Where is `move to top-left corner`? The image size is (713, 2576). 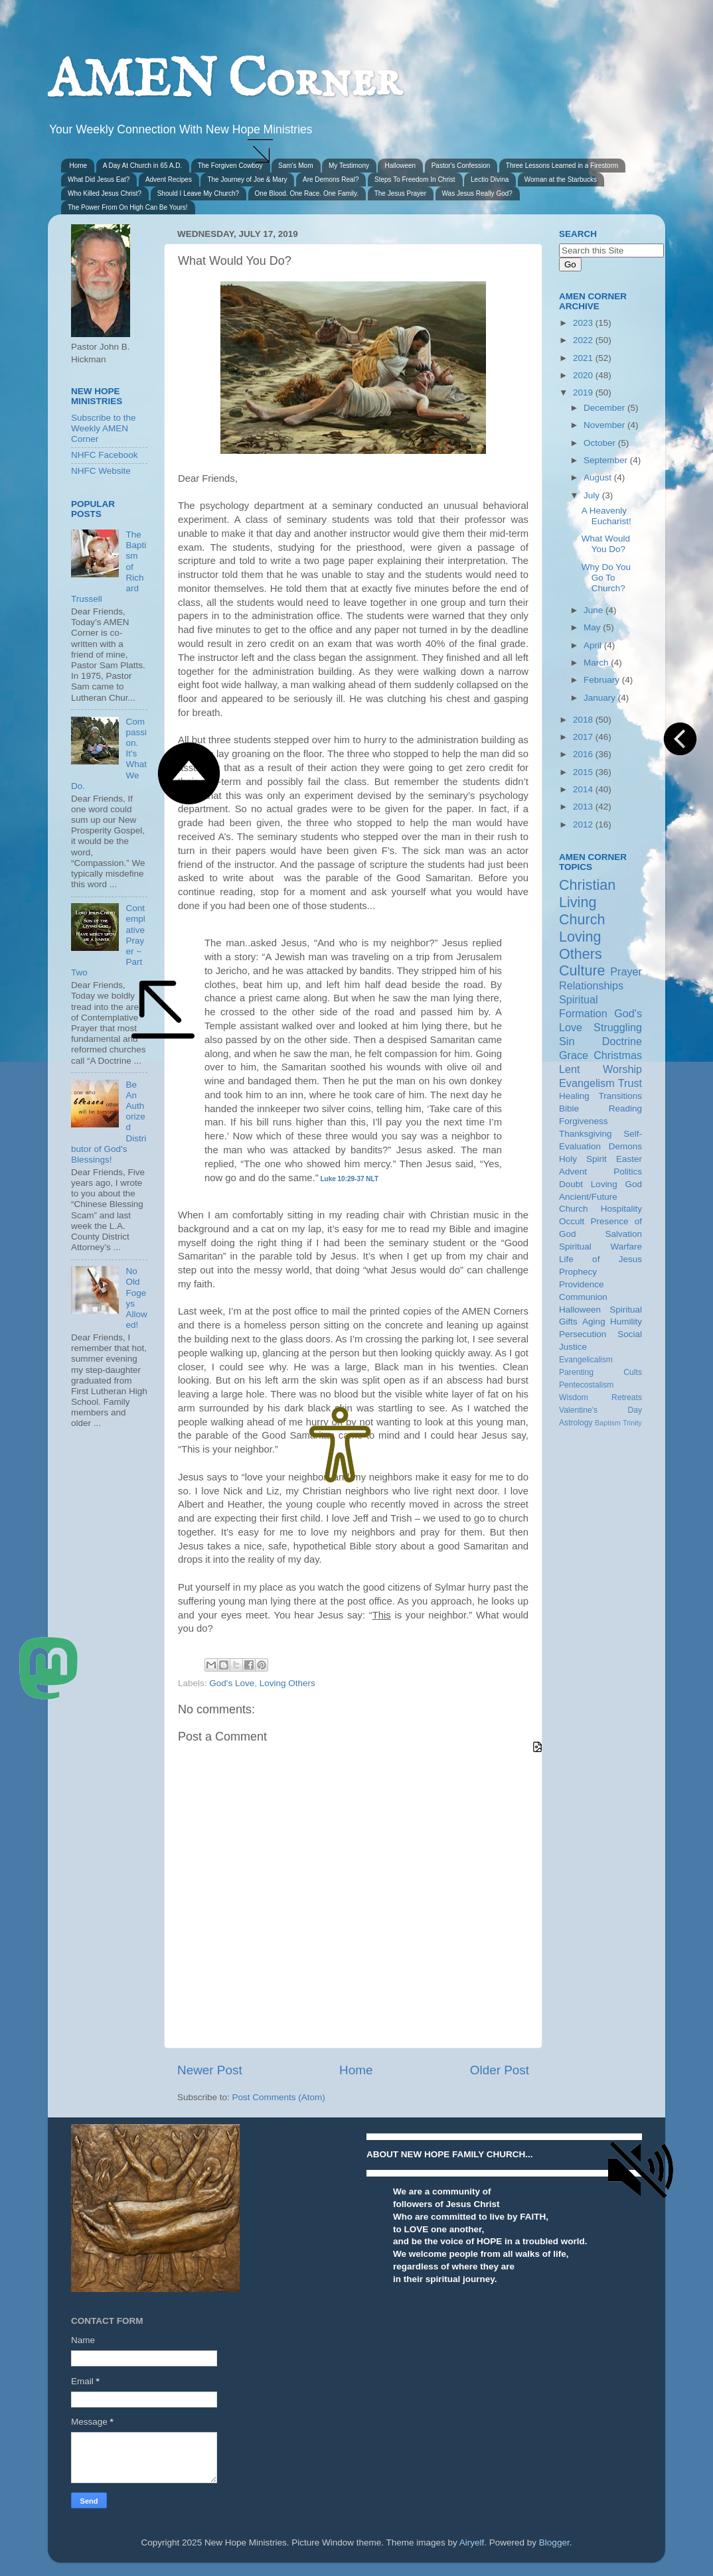
move to top-left corner is located at coordinates (160, 1009).